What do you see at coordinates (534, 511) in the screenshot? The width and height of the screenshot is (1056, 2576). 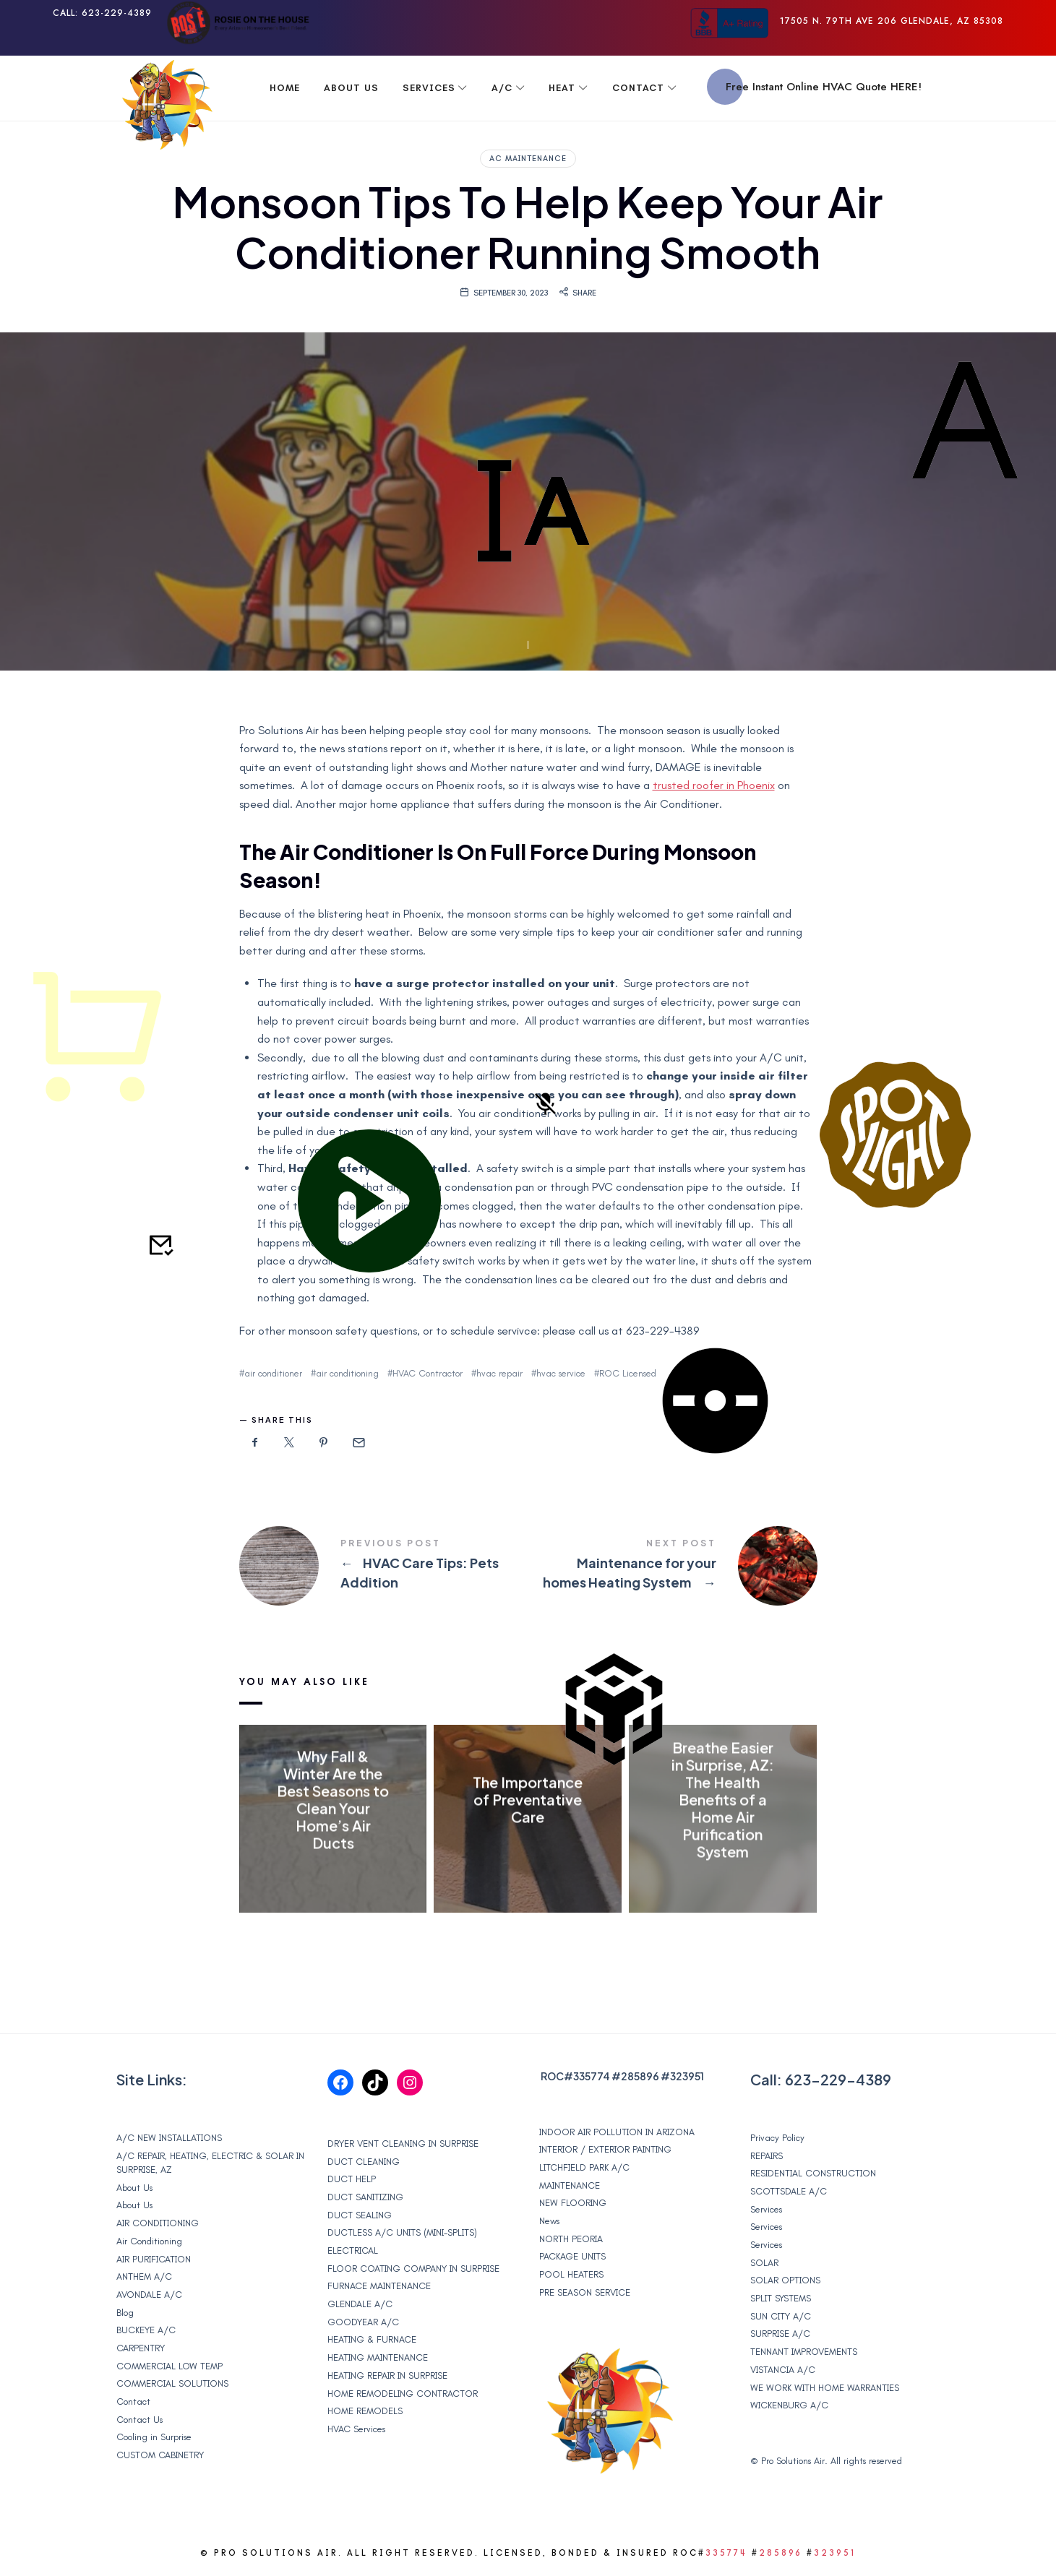 I see `adjust text line height spacing` at bounding box center [534, 511].